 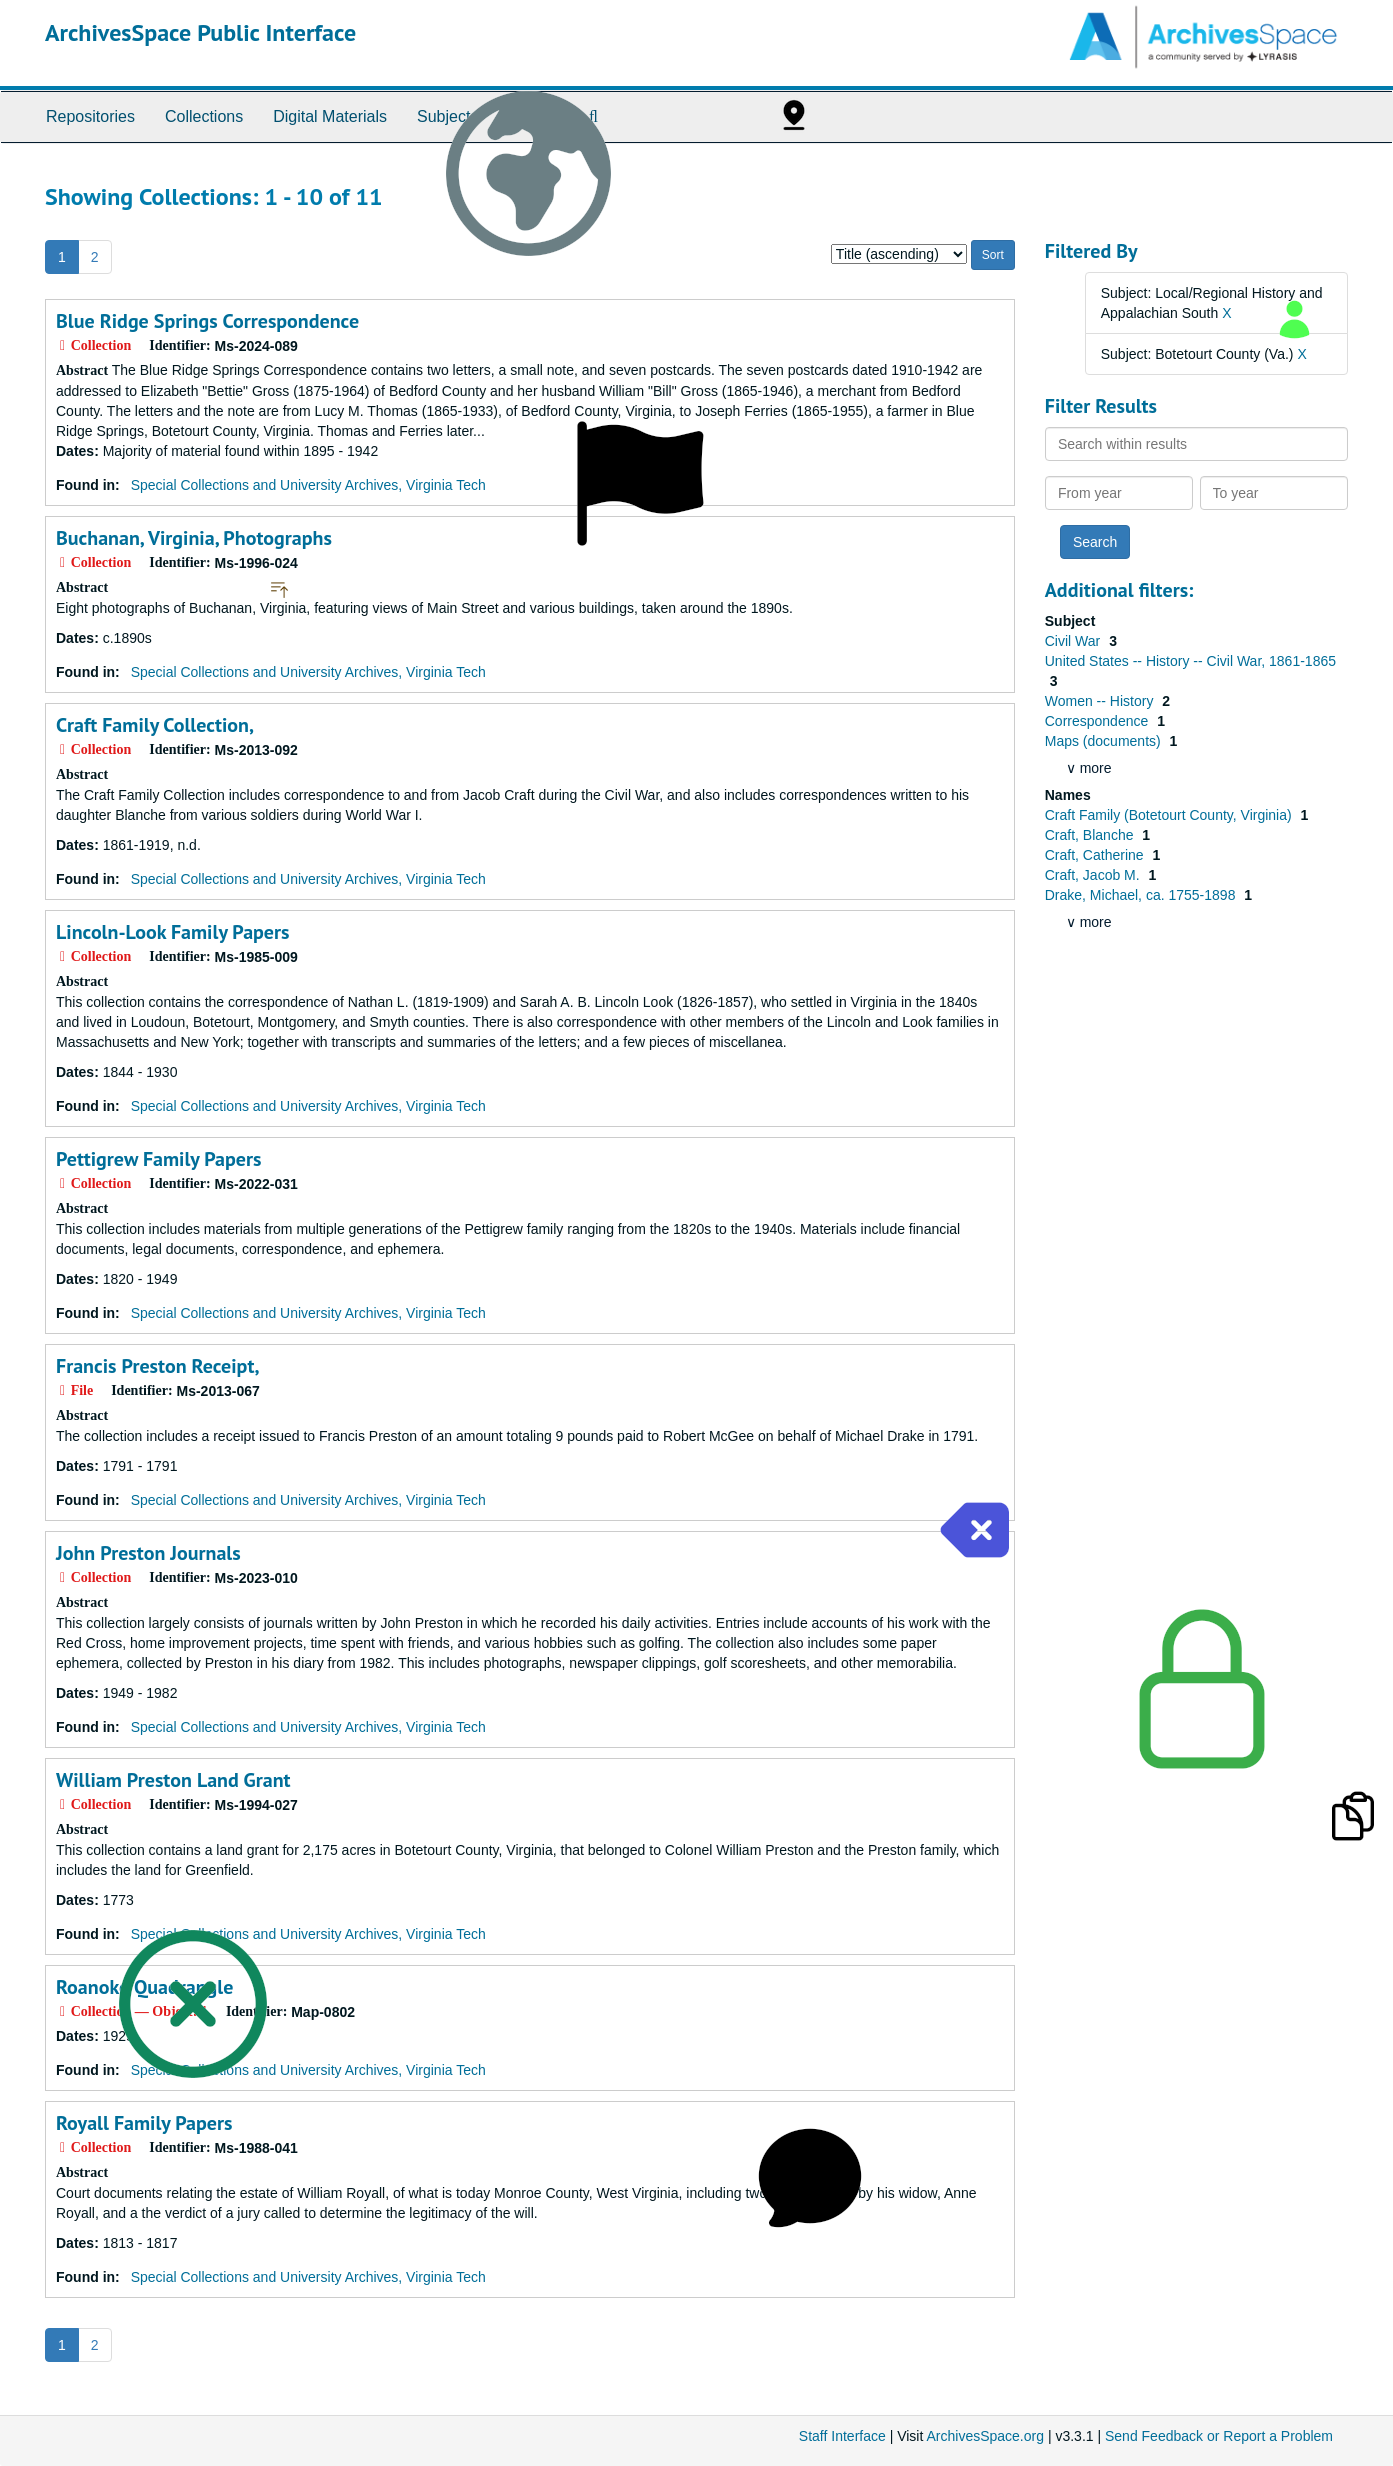 I want to click on delete the last character entered, so click(x=974, y=1530).